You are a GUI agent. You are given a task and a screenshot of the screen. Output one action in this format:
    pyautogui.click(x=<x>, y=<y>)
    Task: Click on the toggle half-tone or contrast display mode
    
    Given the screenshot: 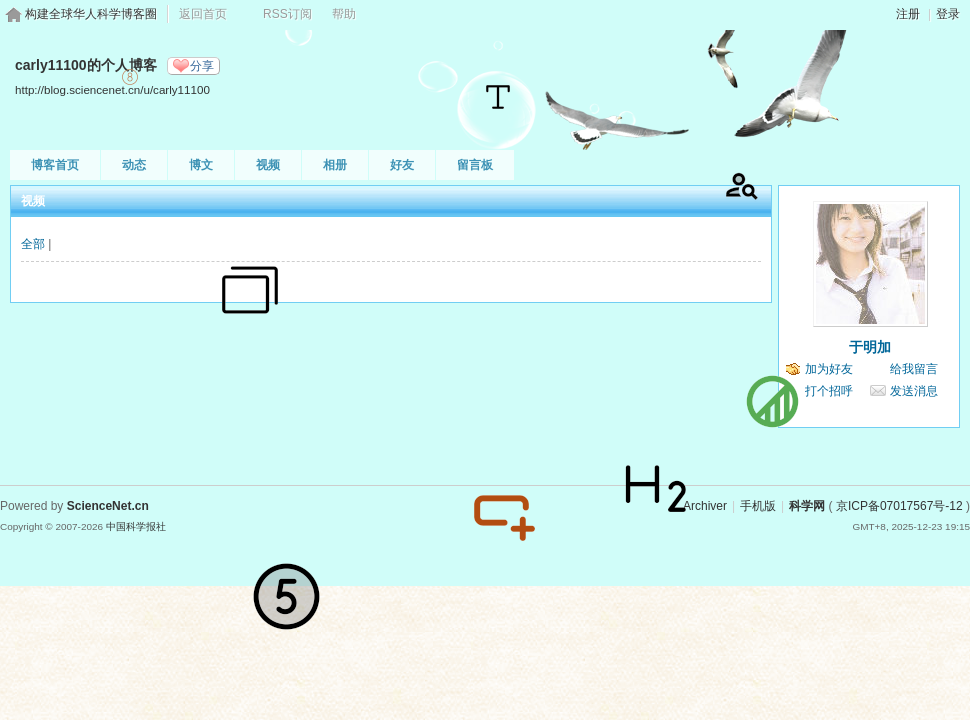 What is the action you would take?
    pyautogui.click(x=772, y=401)
    